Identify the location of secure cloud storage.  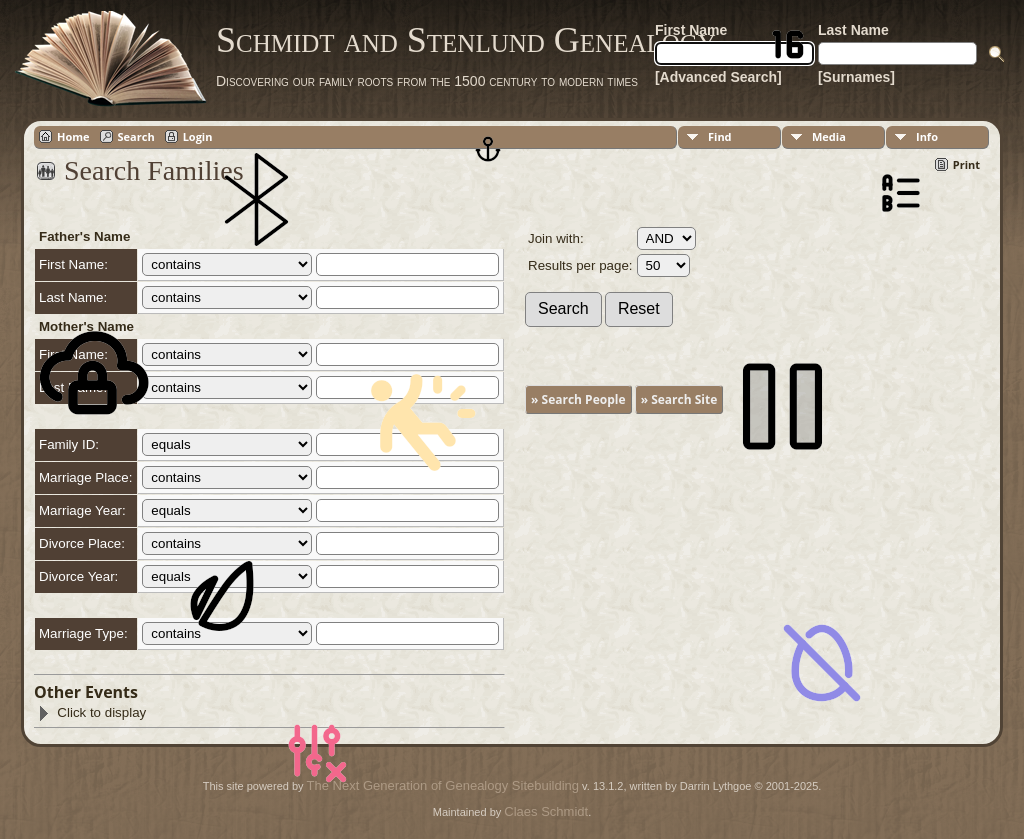
(92, 370).